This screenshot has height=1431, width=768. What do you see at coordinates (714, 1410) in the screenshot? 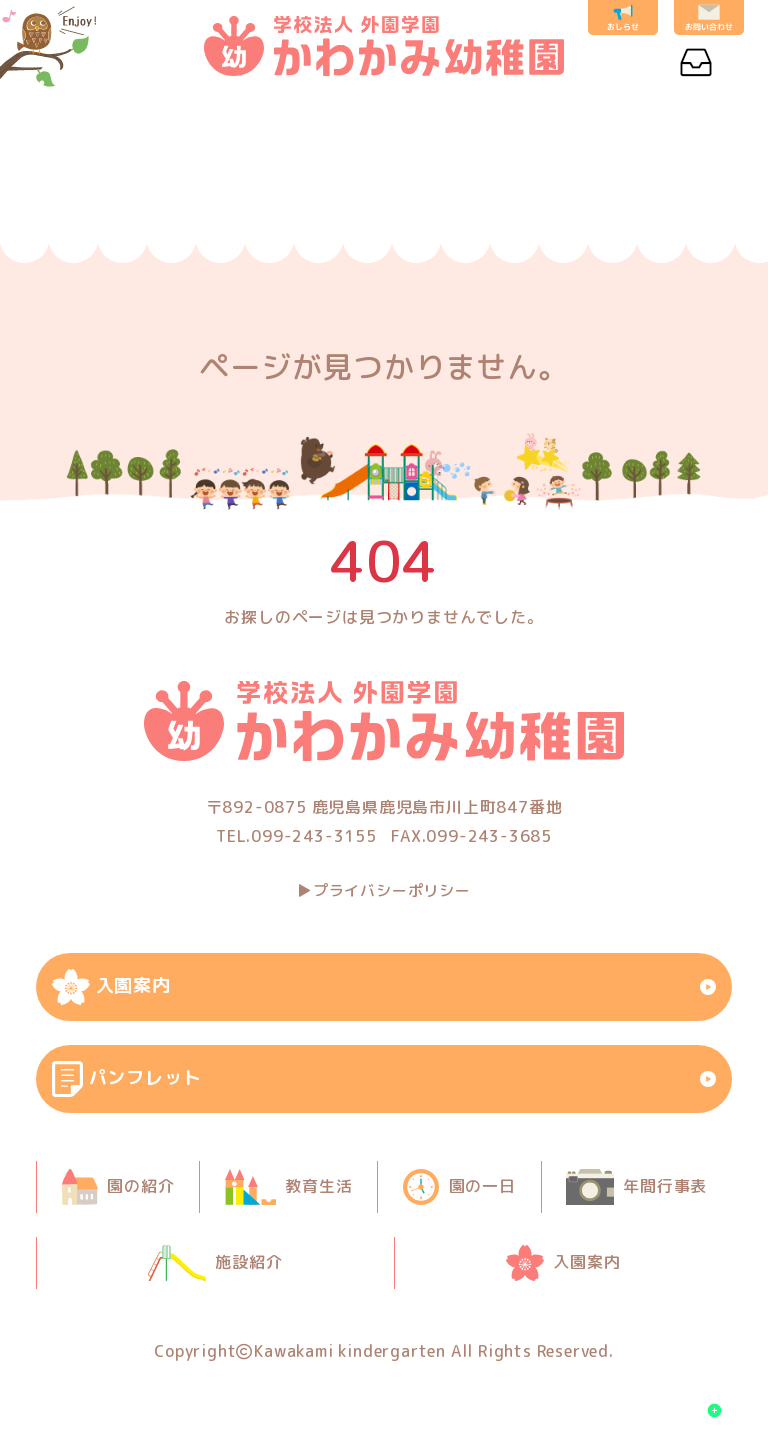
I see `add a new item` at bounding box center [714, 1410].